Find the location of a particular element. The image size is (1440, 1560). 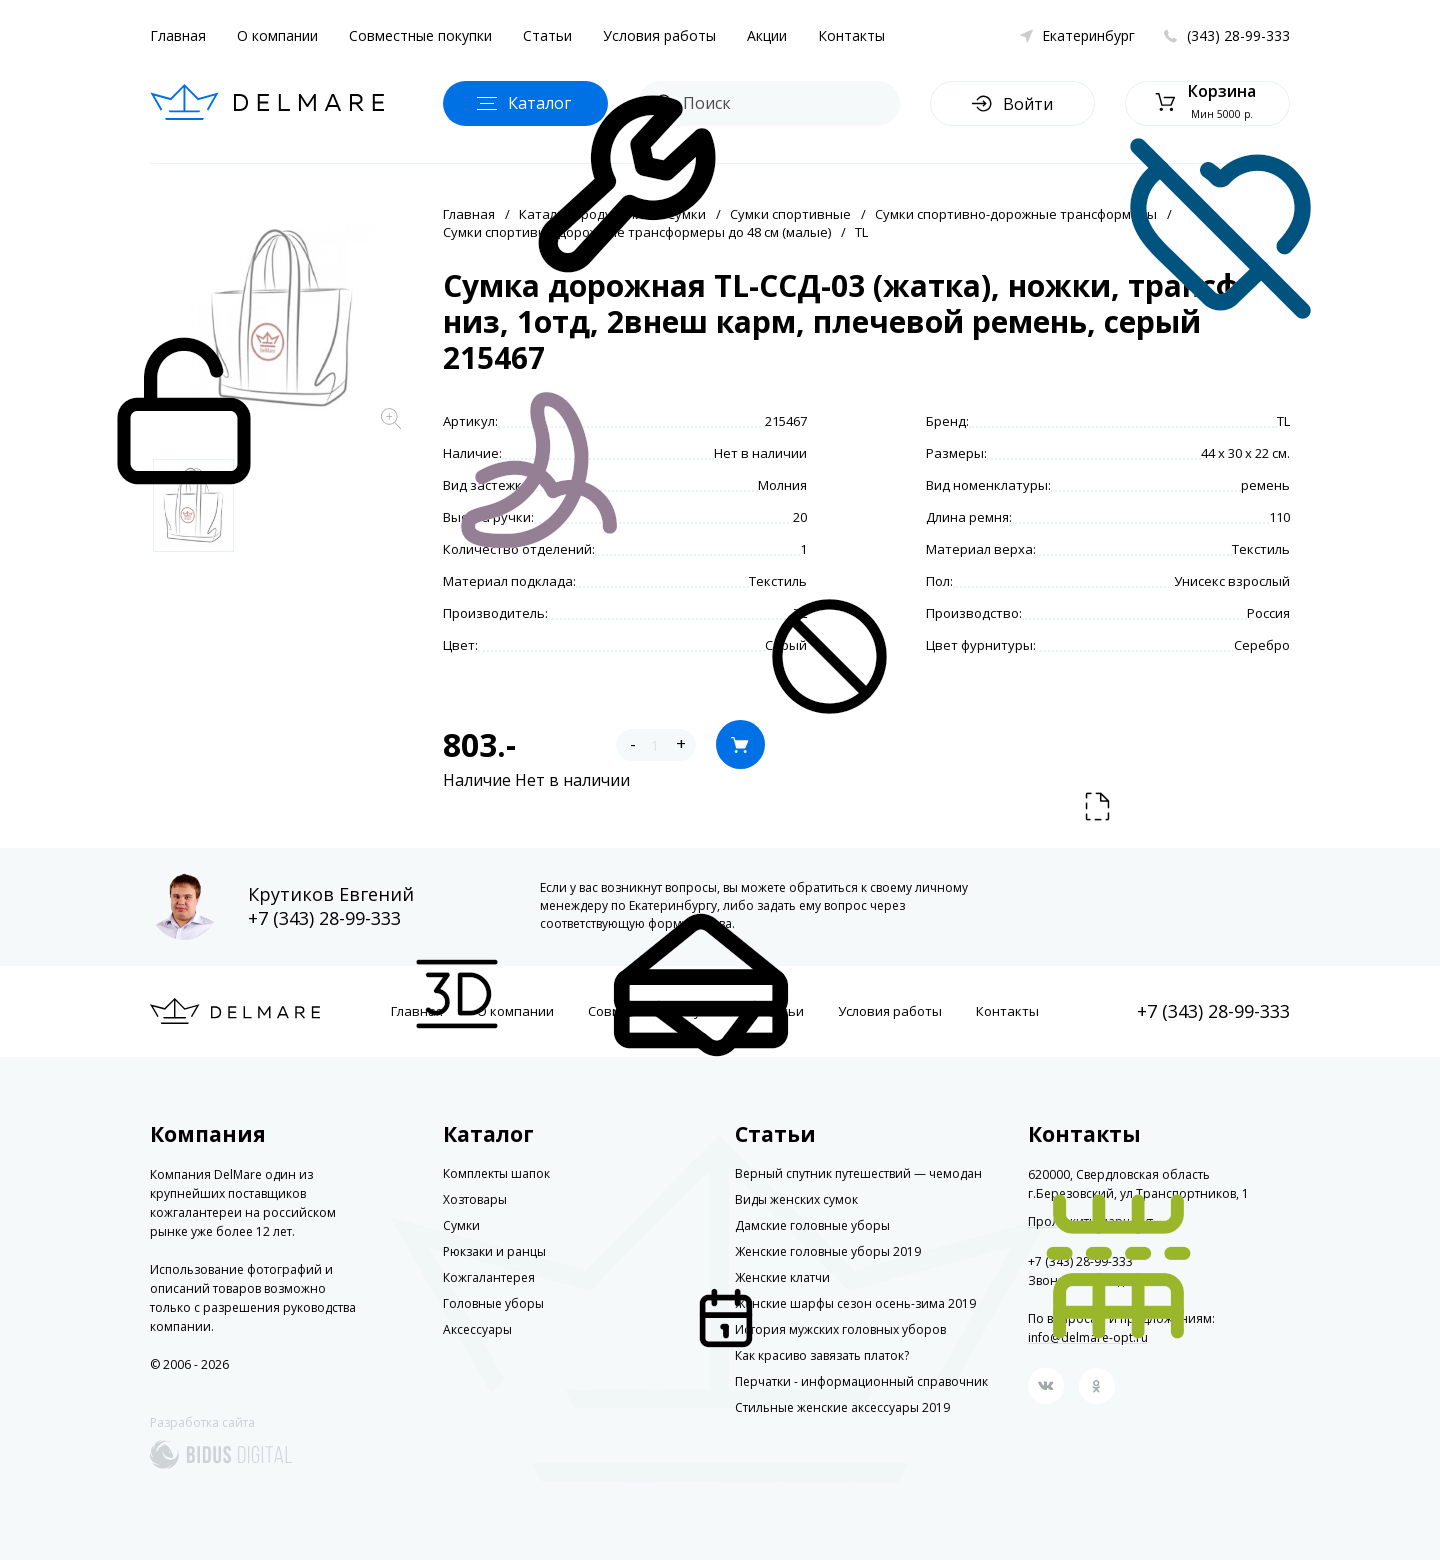

split table rows into separate sections is located at coordinates (1118, 1266).